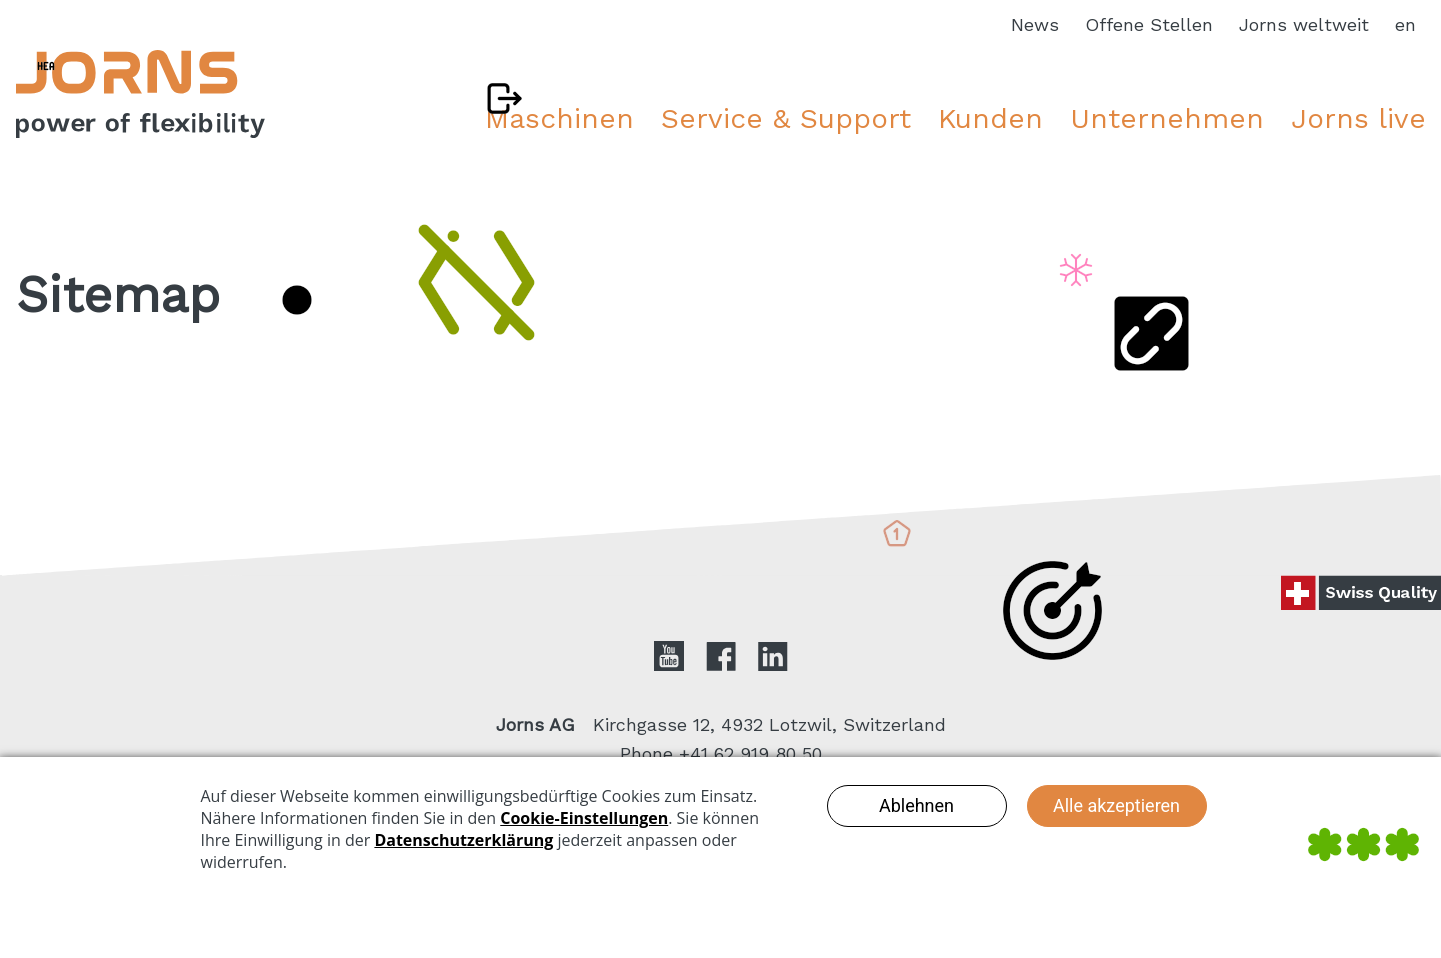 The width and height of the screenshot is (1441, 958). What do you see at coordinates (46, 66) in the screenshot?
I see `indicates HTTP HEAD request method` at bounding box center [46, 66].